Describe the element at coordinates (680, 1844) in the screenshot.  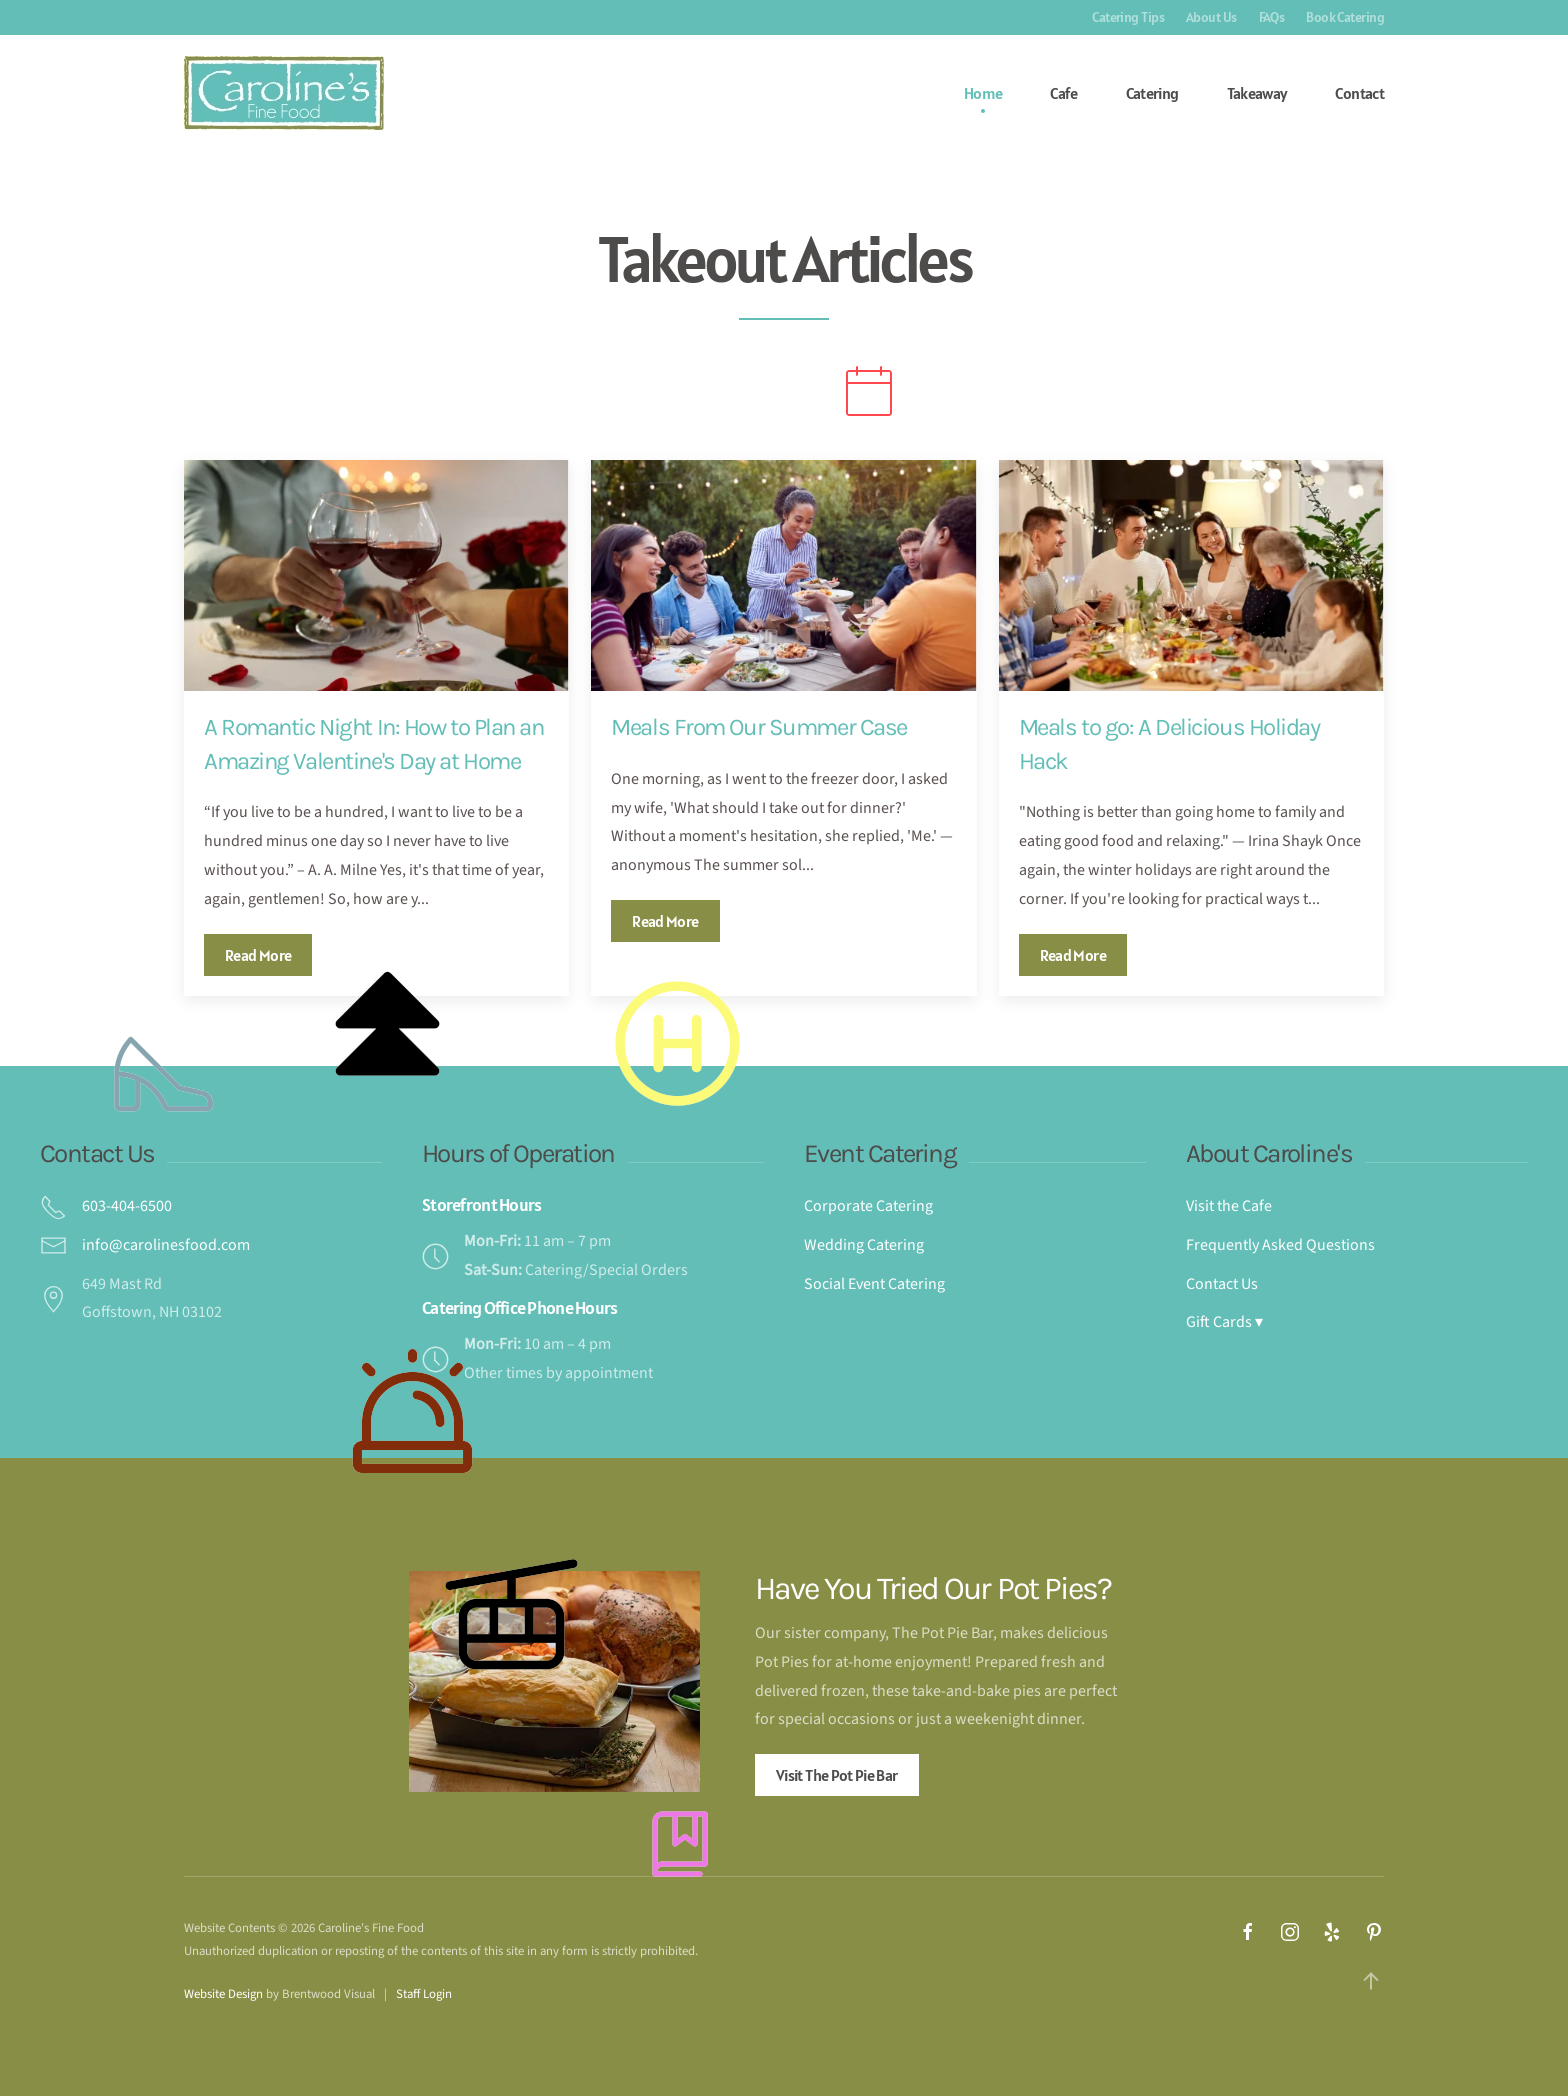
I see `access your bookmarked reading list` at that location.